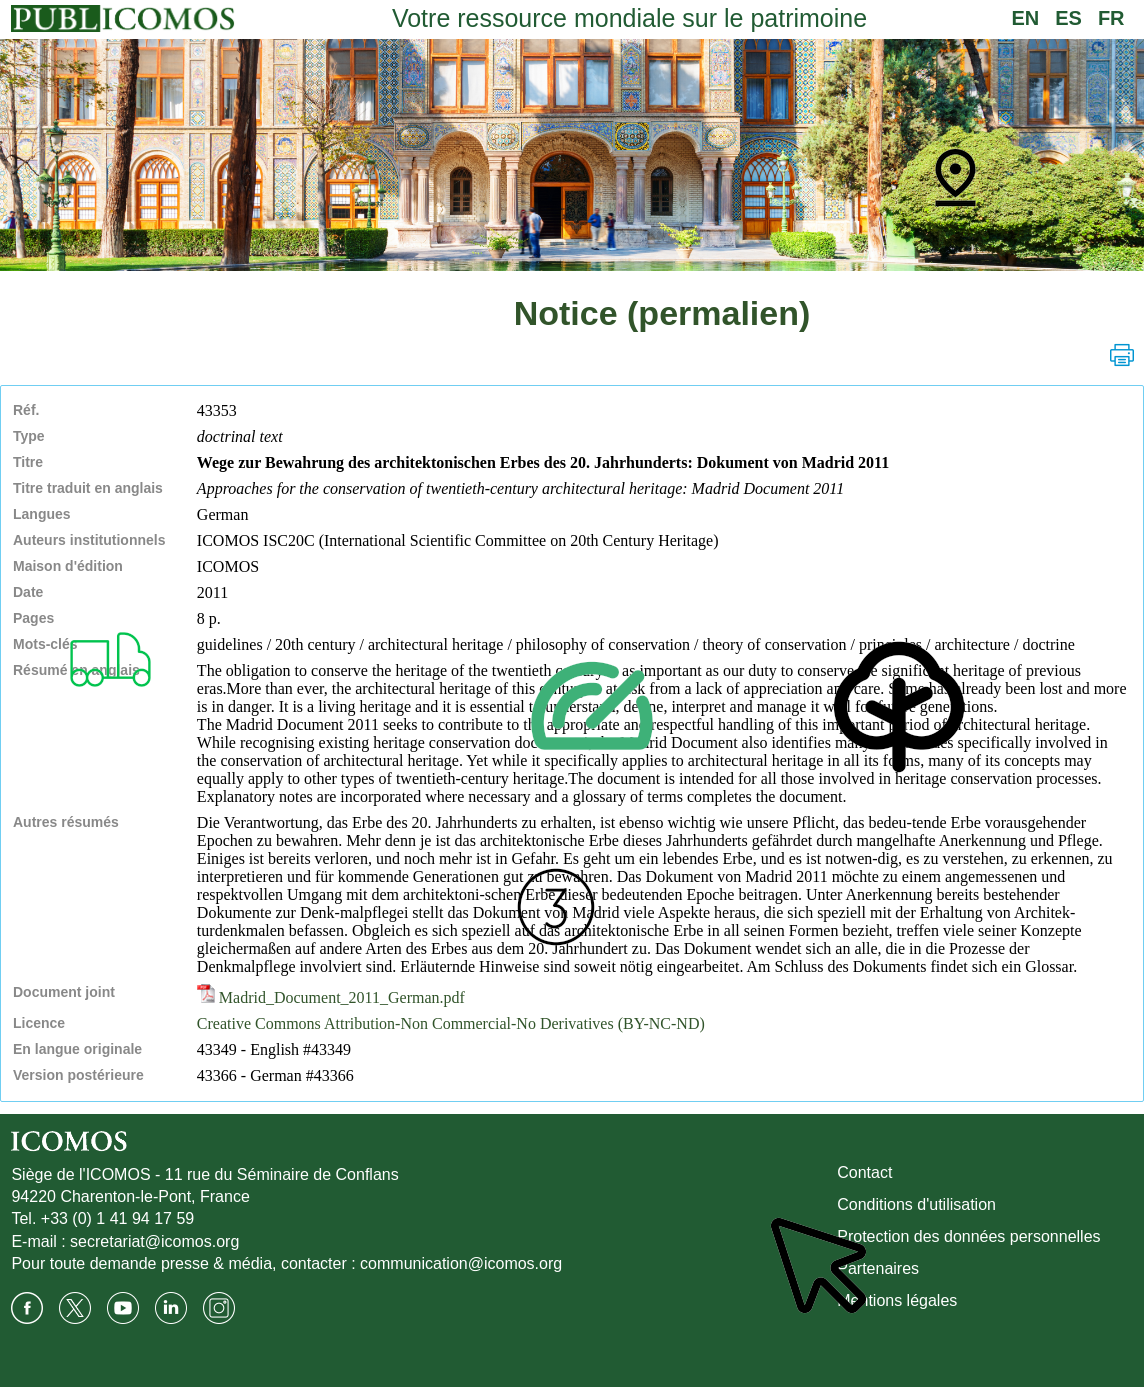  I want to click on access nature or outdoor-related content, so click(899, 707).